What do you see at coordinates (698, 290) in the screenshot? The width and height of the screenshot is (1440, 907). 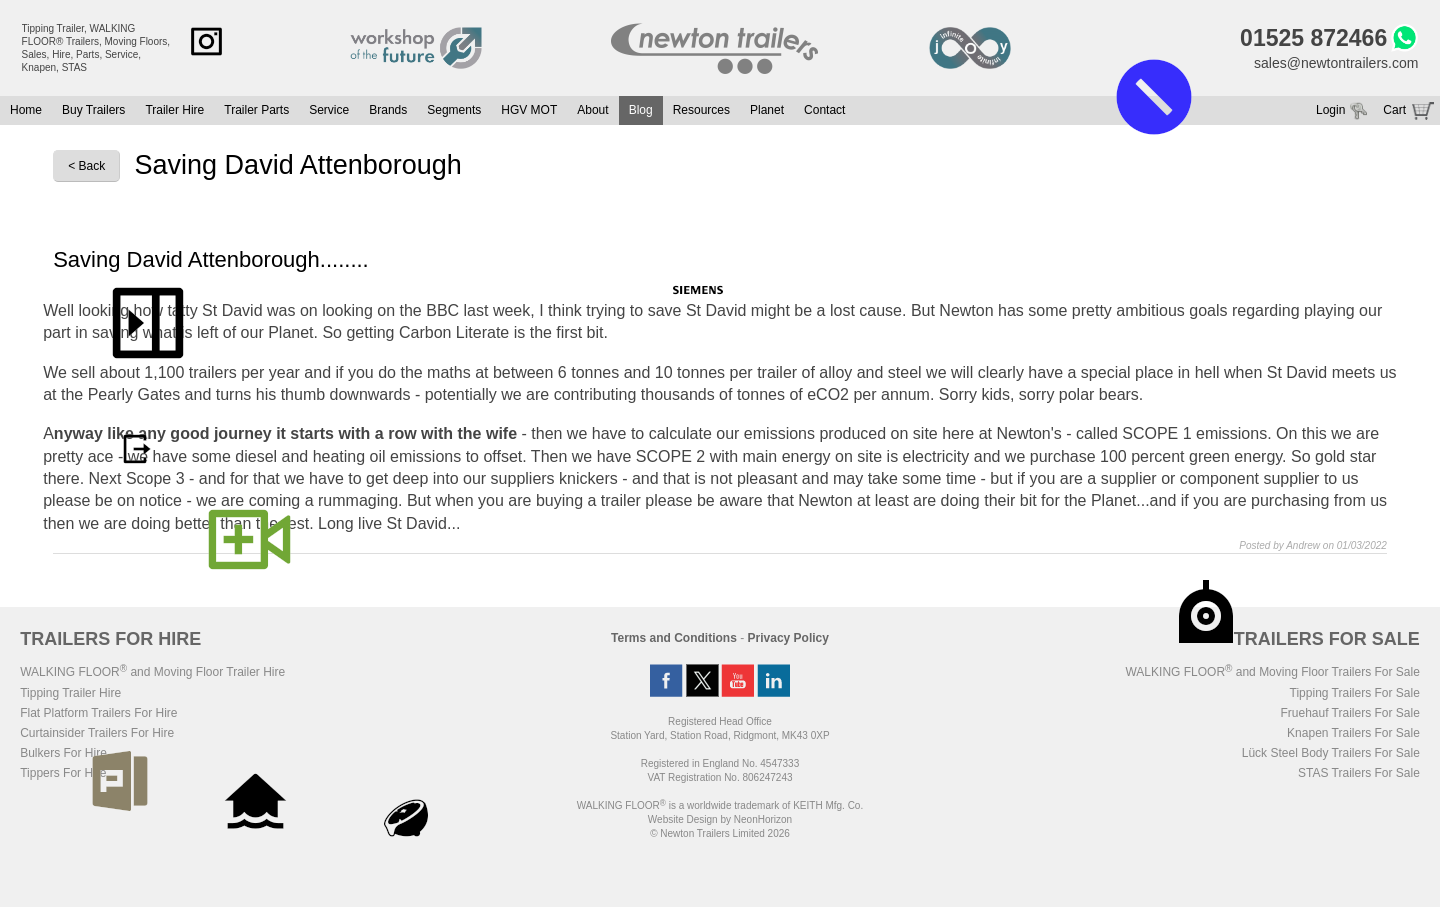 I see `Siemens company logo` at bounding box center [698, 290].